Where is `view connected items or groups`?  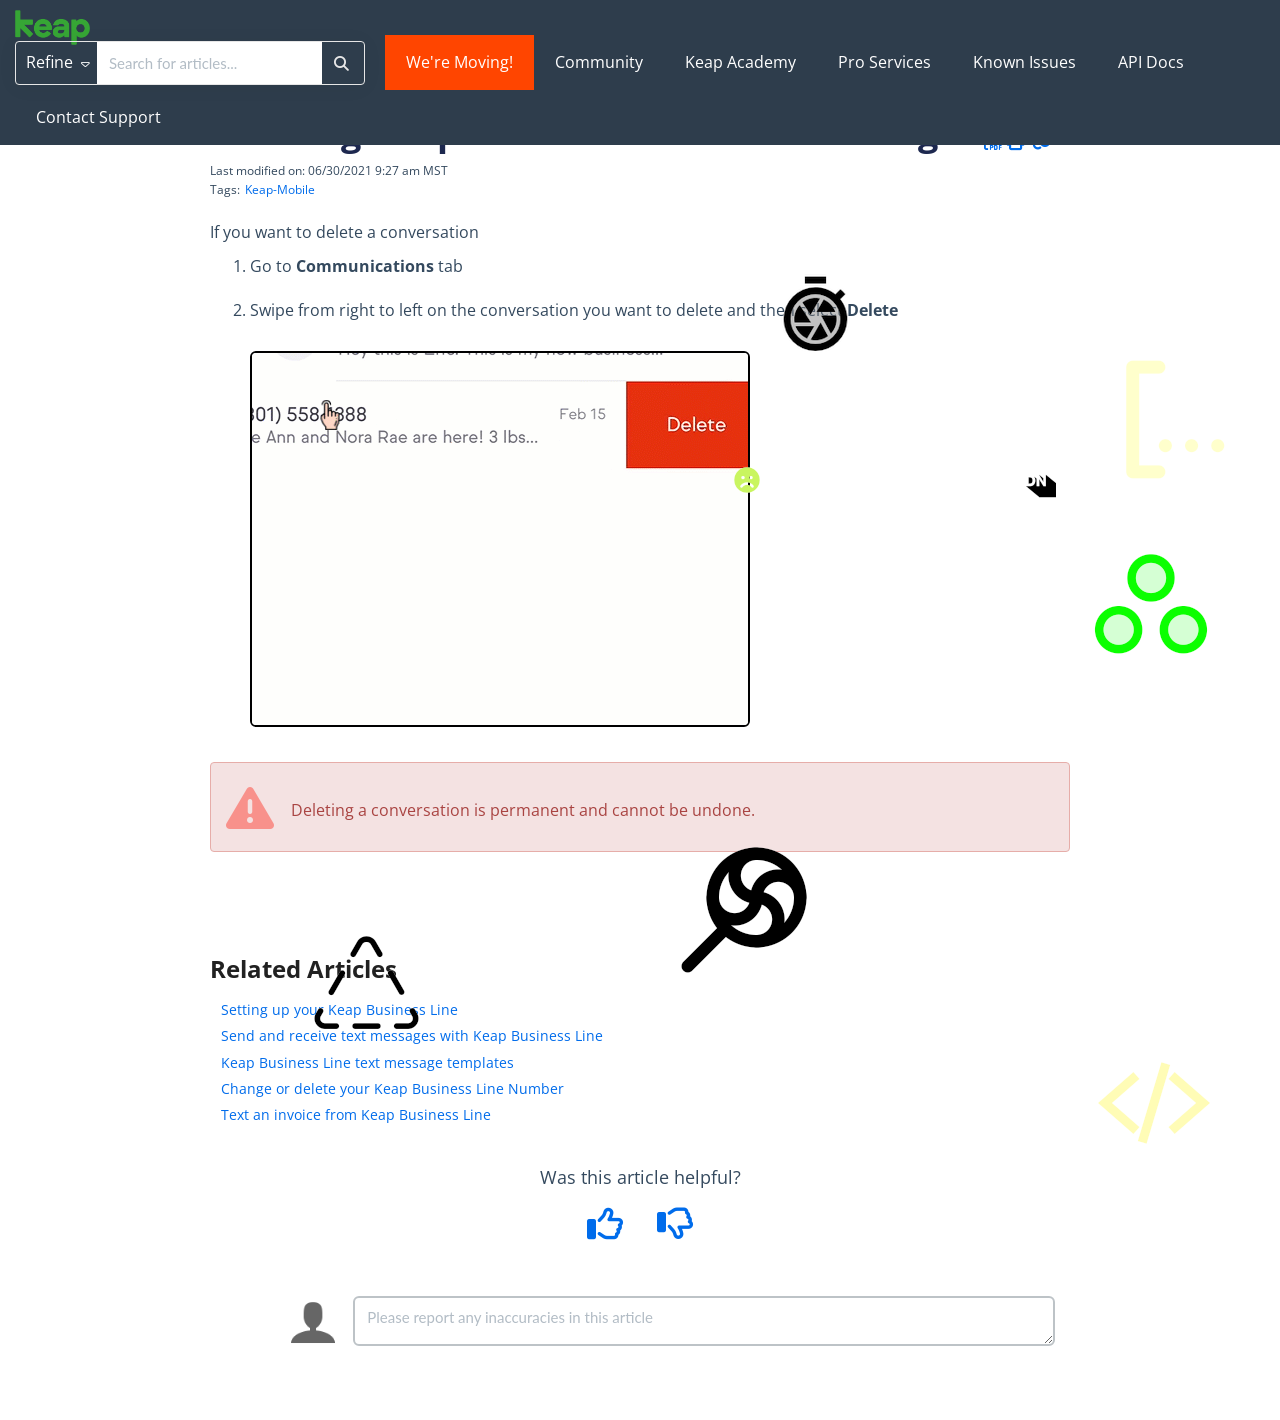 view connected items or groups is located at coordinates (1151, 606).